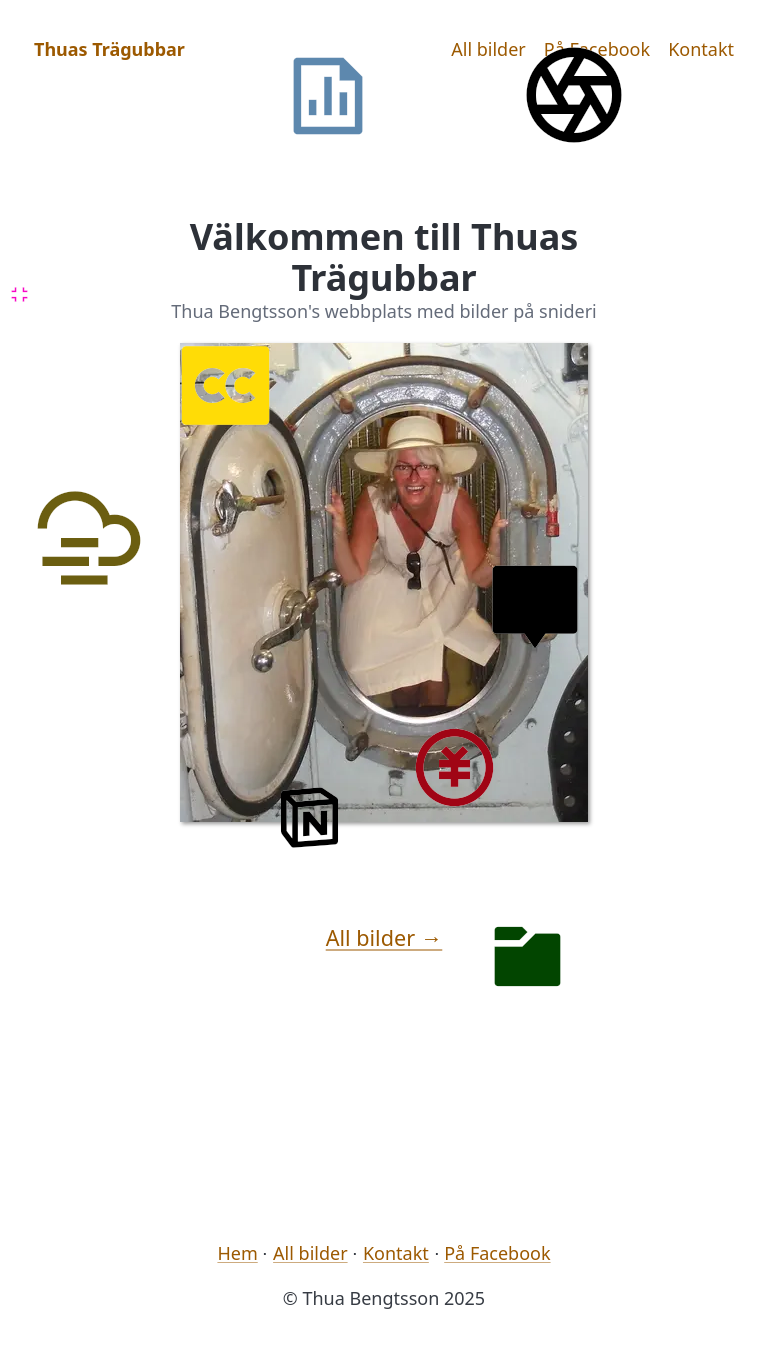  What do you see at coordinates (225, 385) in the screenshot?
I see `enable closed captions for video content` at bounding box center [225, 385].